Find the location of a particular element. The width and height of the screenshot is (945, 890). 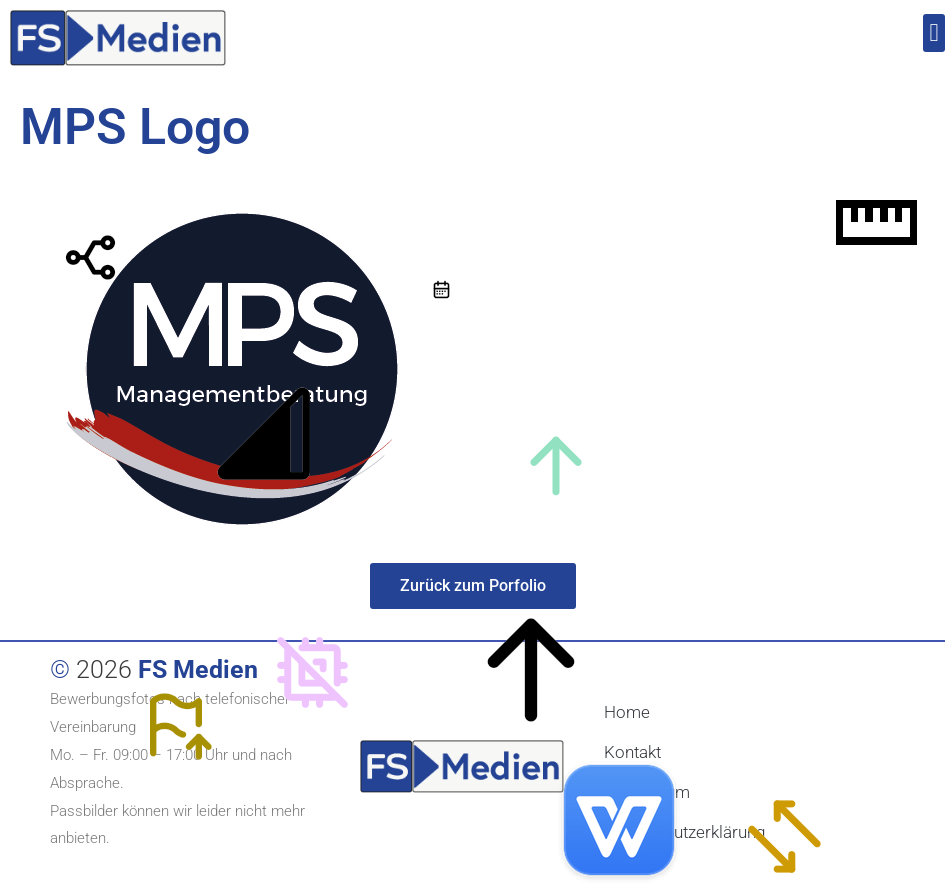

scroll to top of page is located at coordinates (531, 670).